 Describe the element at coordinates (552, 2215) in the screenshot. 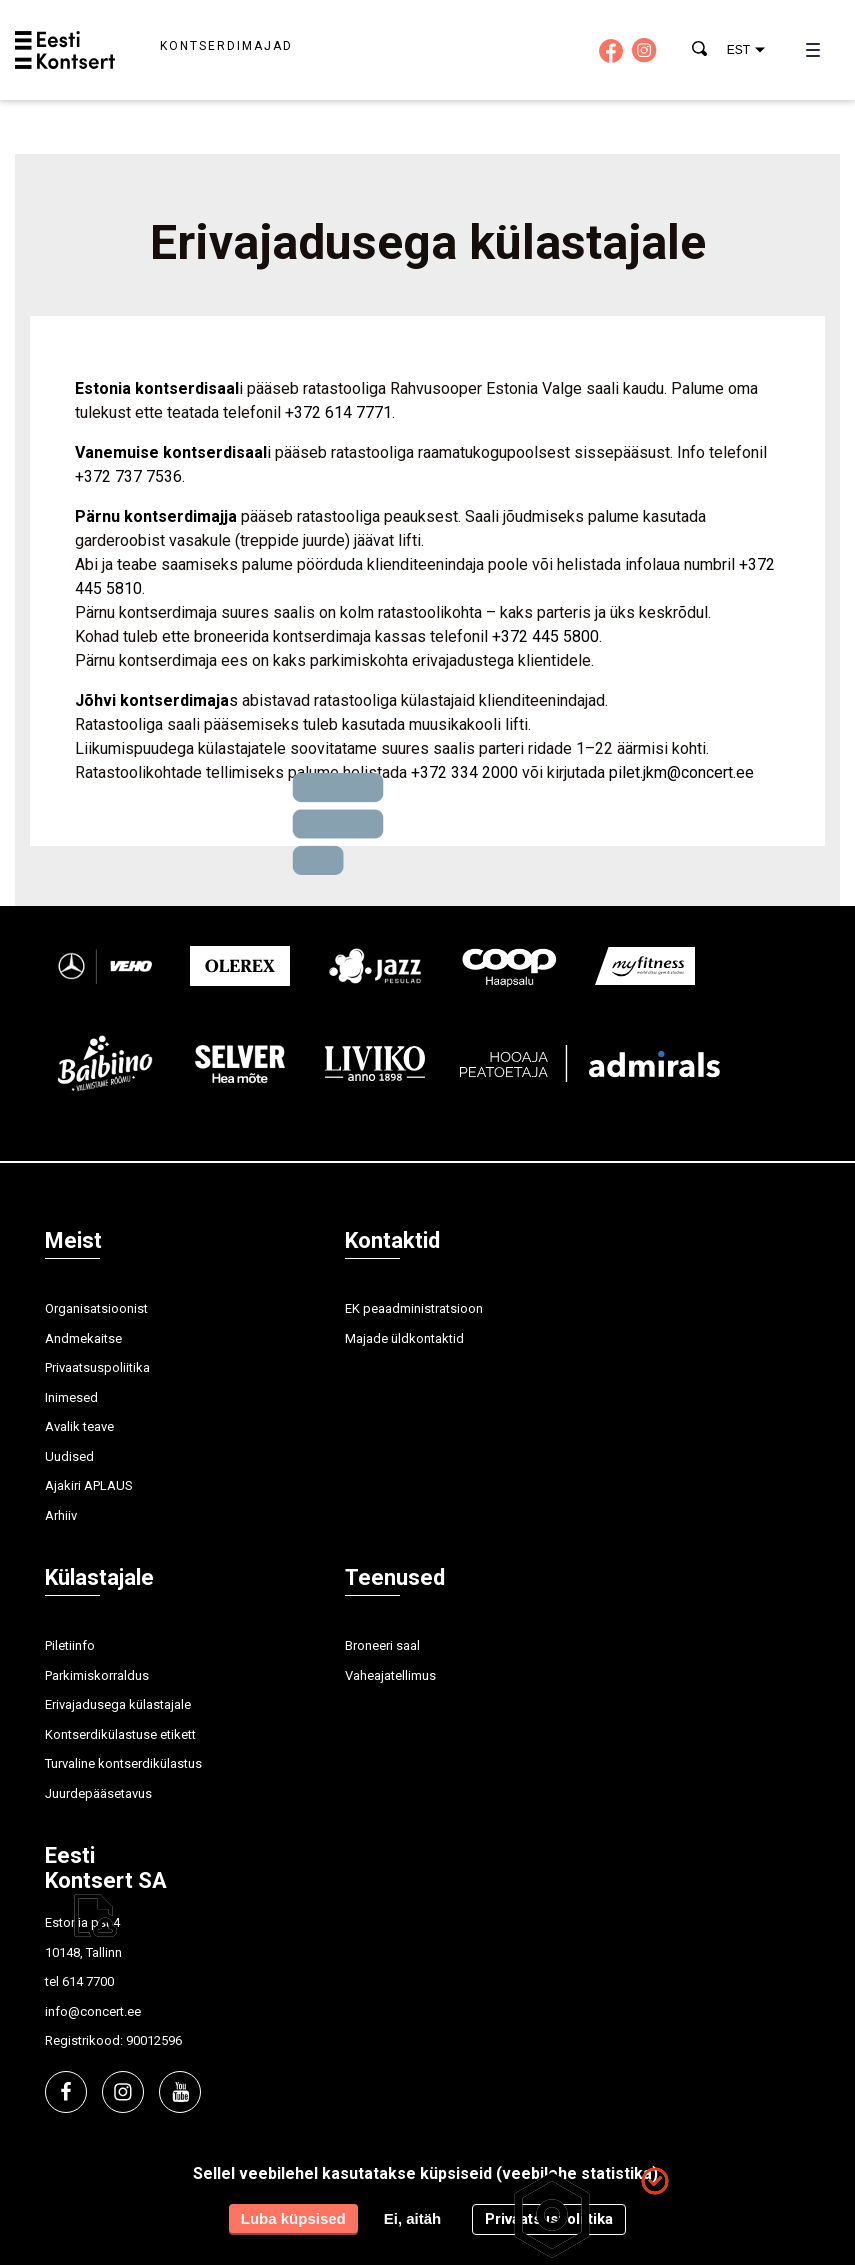

I see `access settings or preferences` at that location.